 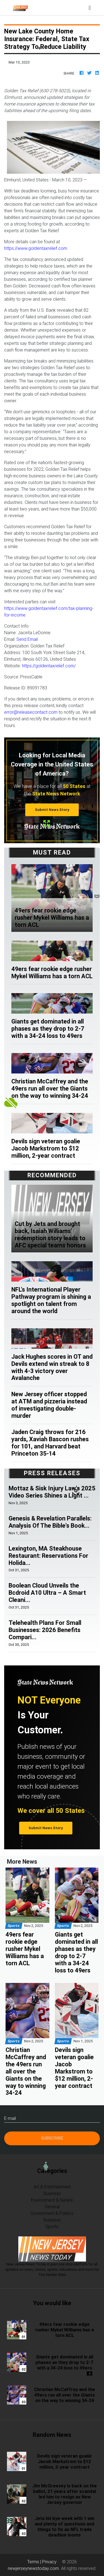 I want to click on start a guided tour or walkthrough, so click(x=89, y=2375).